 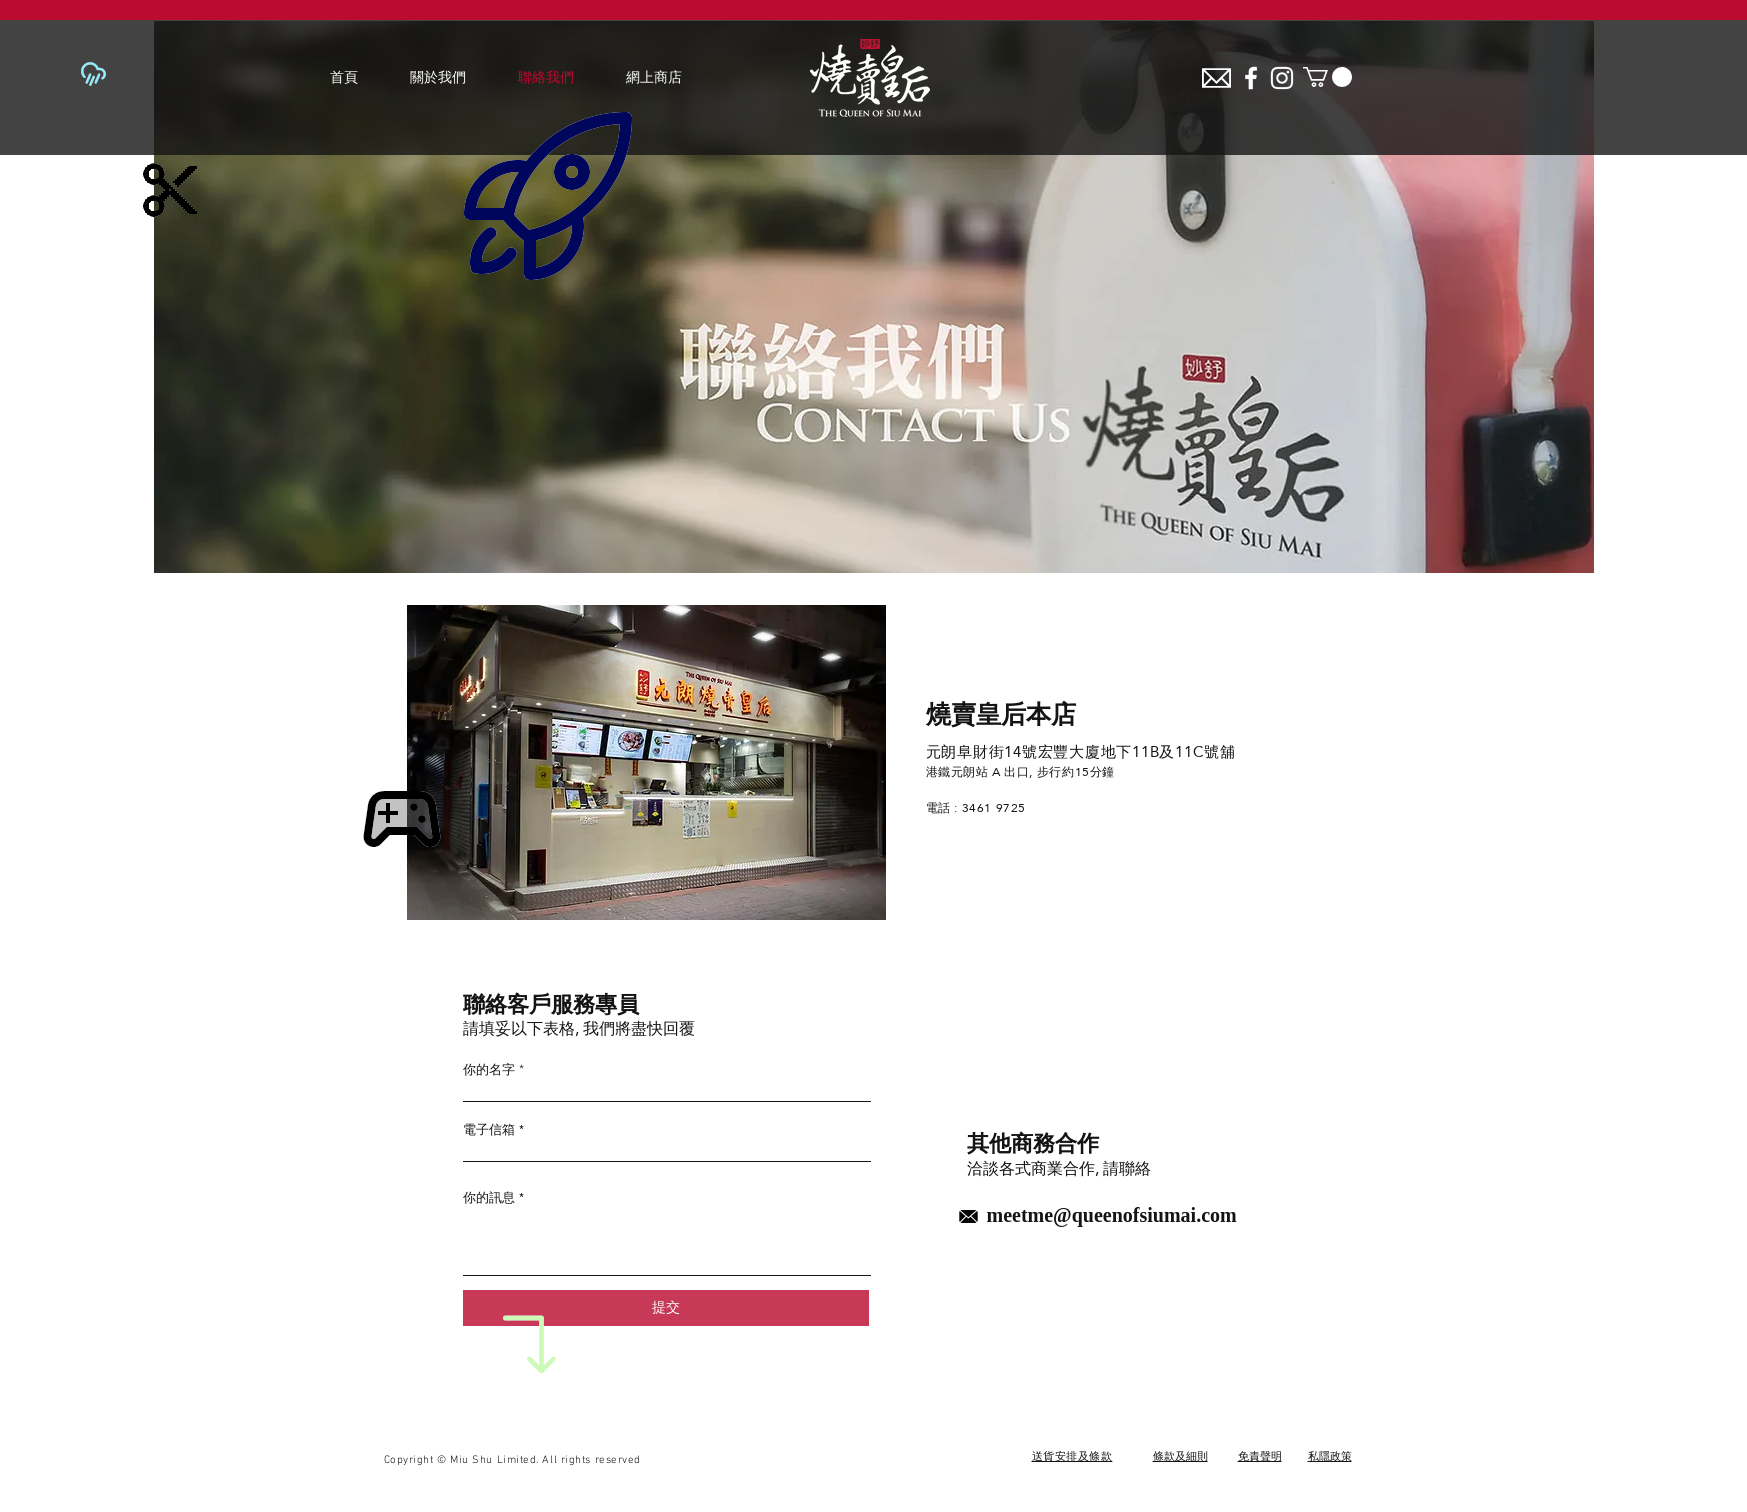 I want to click on indicates rainy and windy weather conditions, so click(x=93, y=73).